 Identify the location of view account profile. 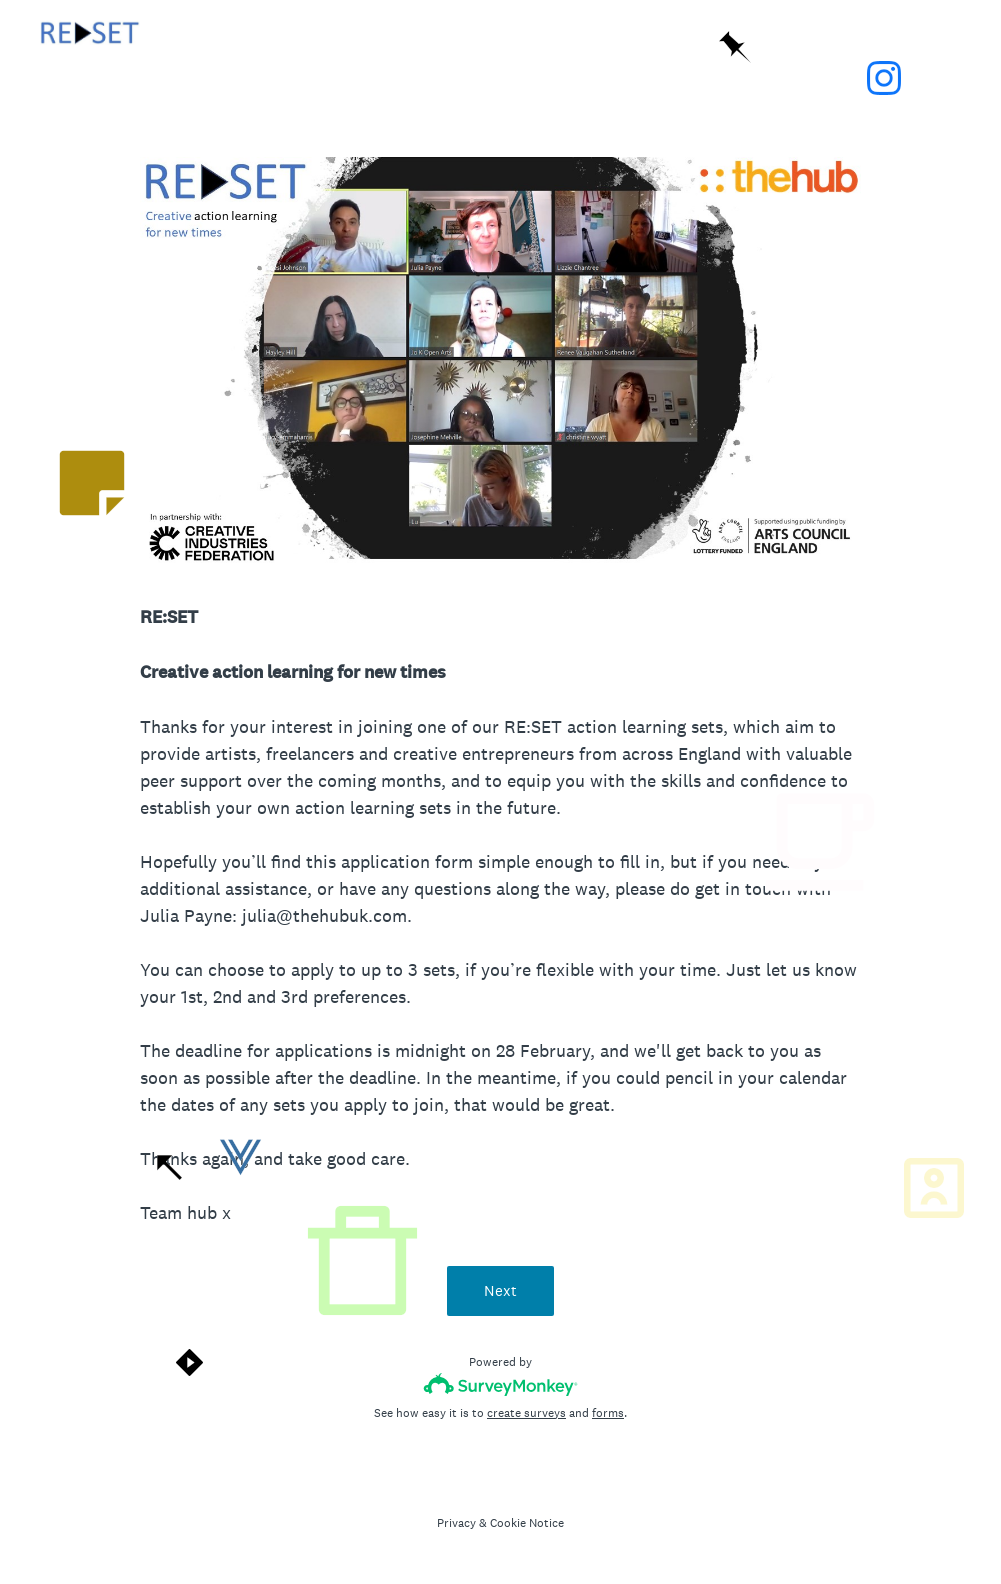
(934, 1188).